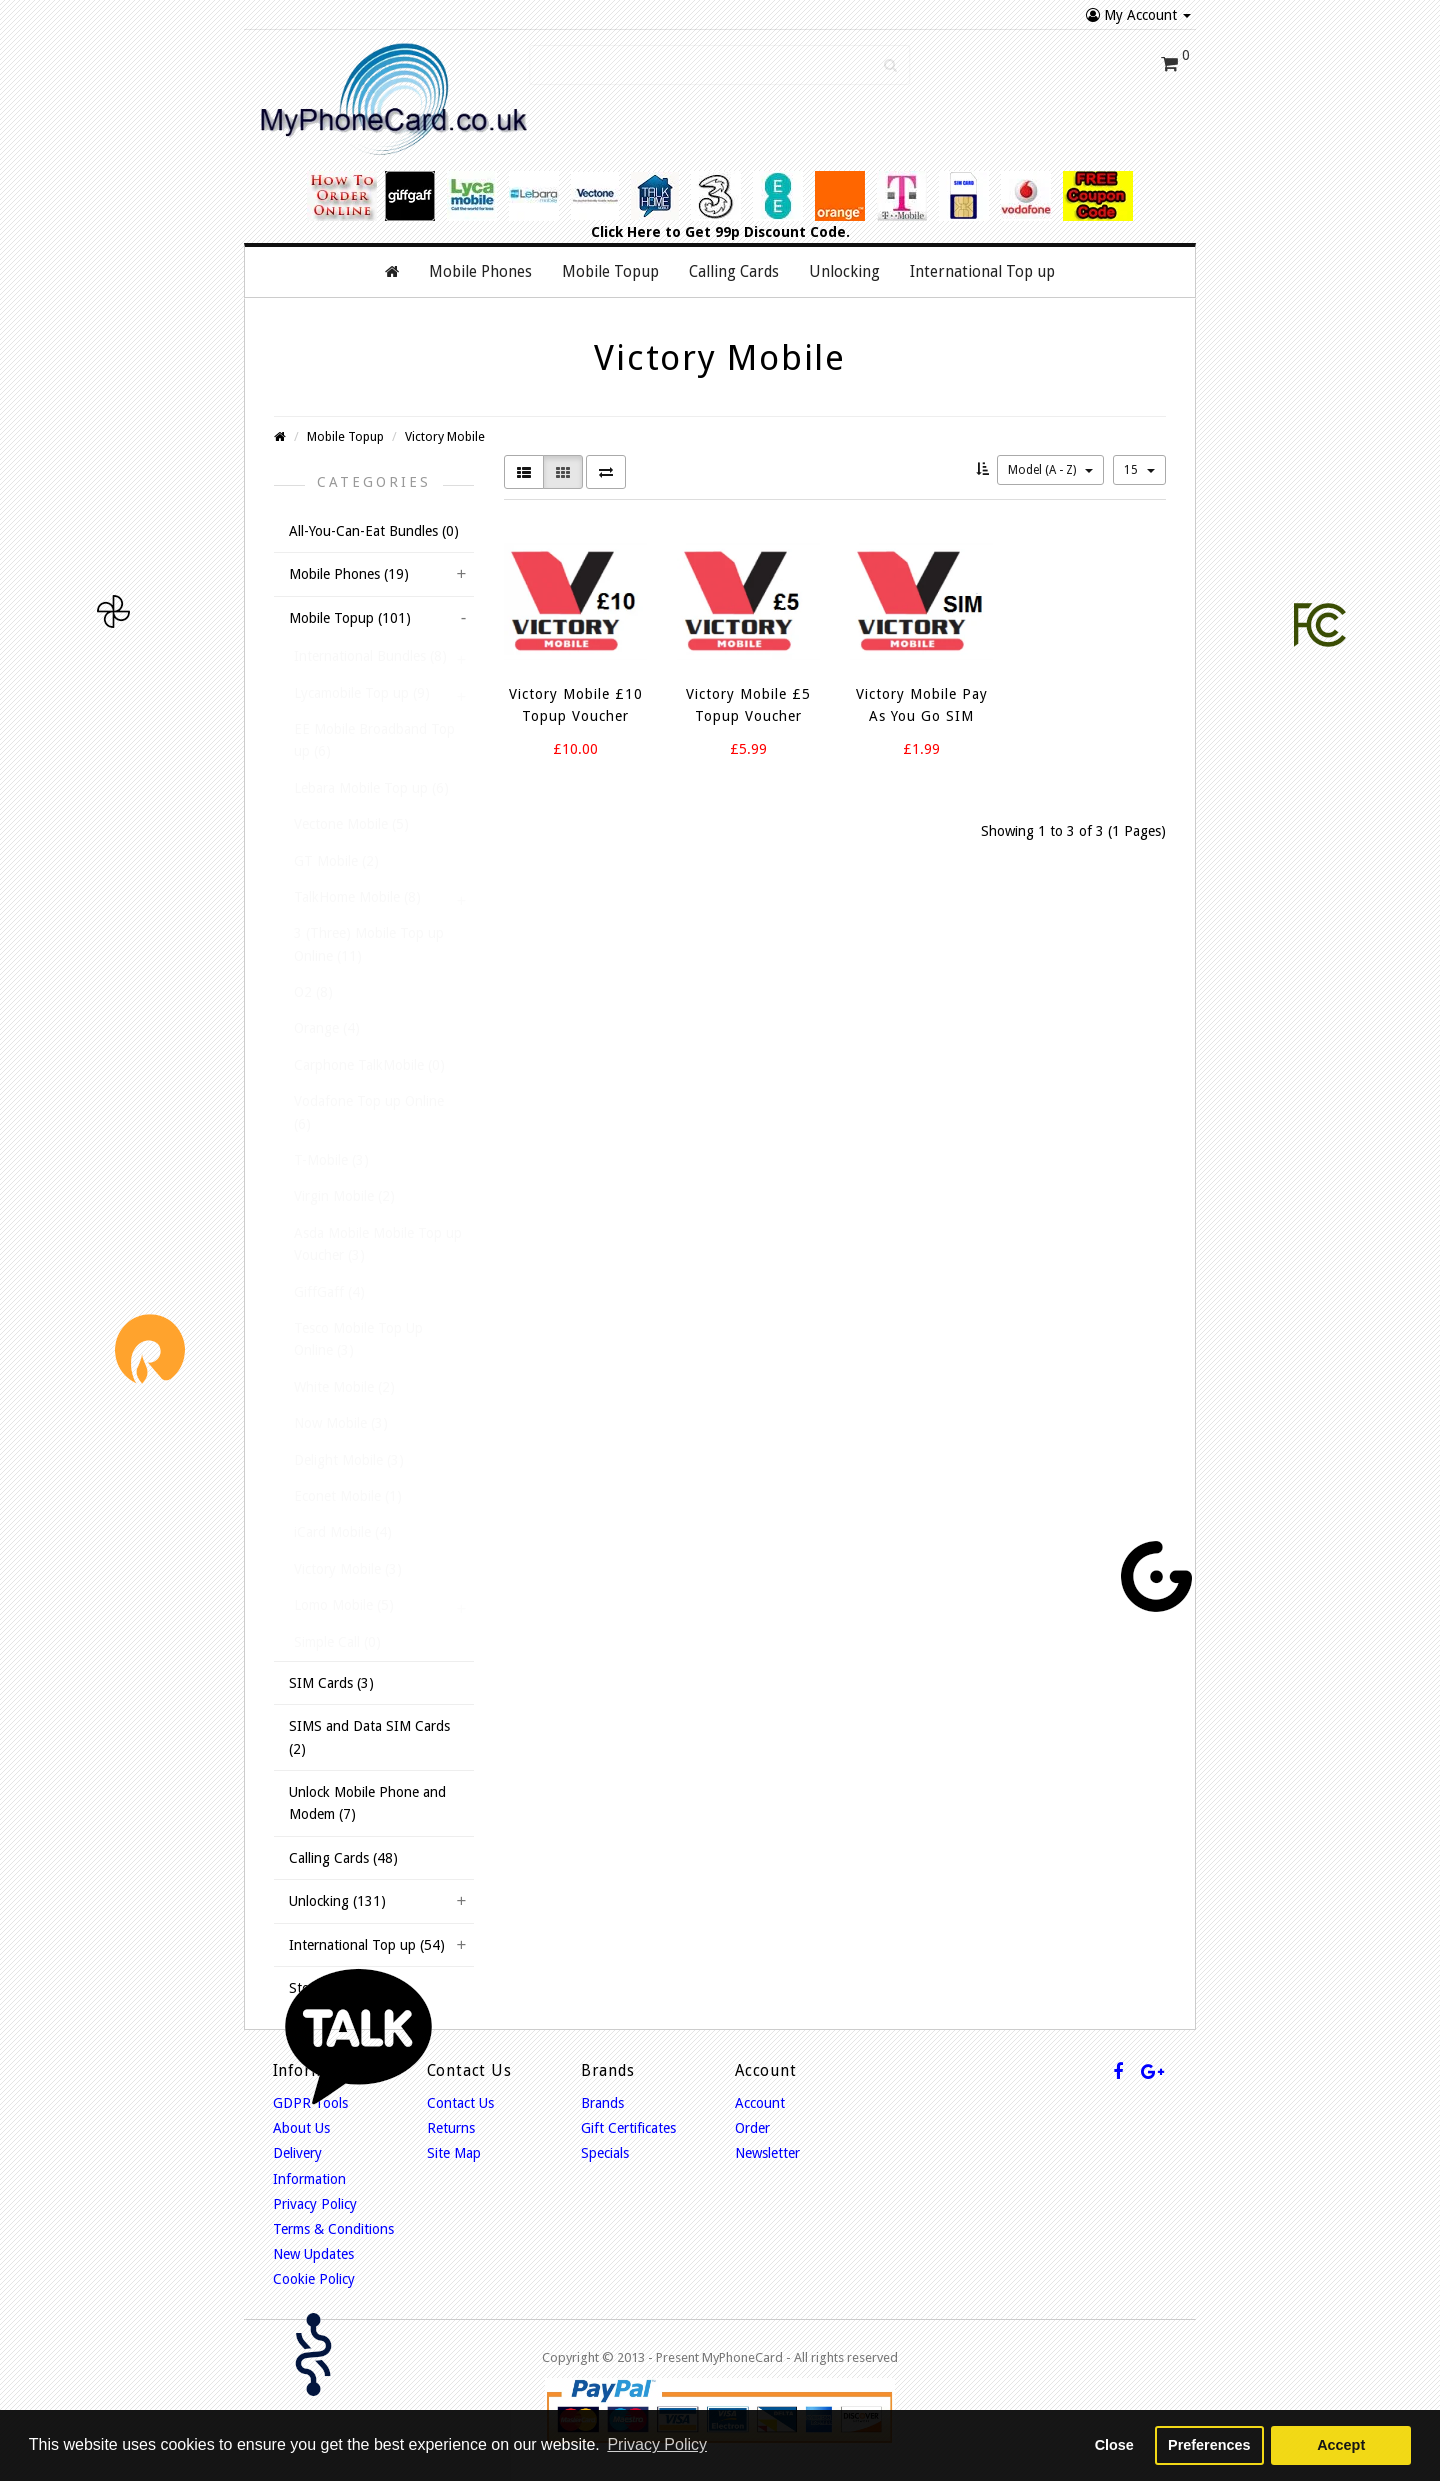 The width and height of the screenshot is (1440, 2481). I want to click on open google photos app, so click(113, 611).